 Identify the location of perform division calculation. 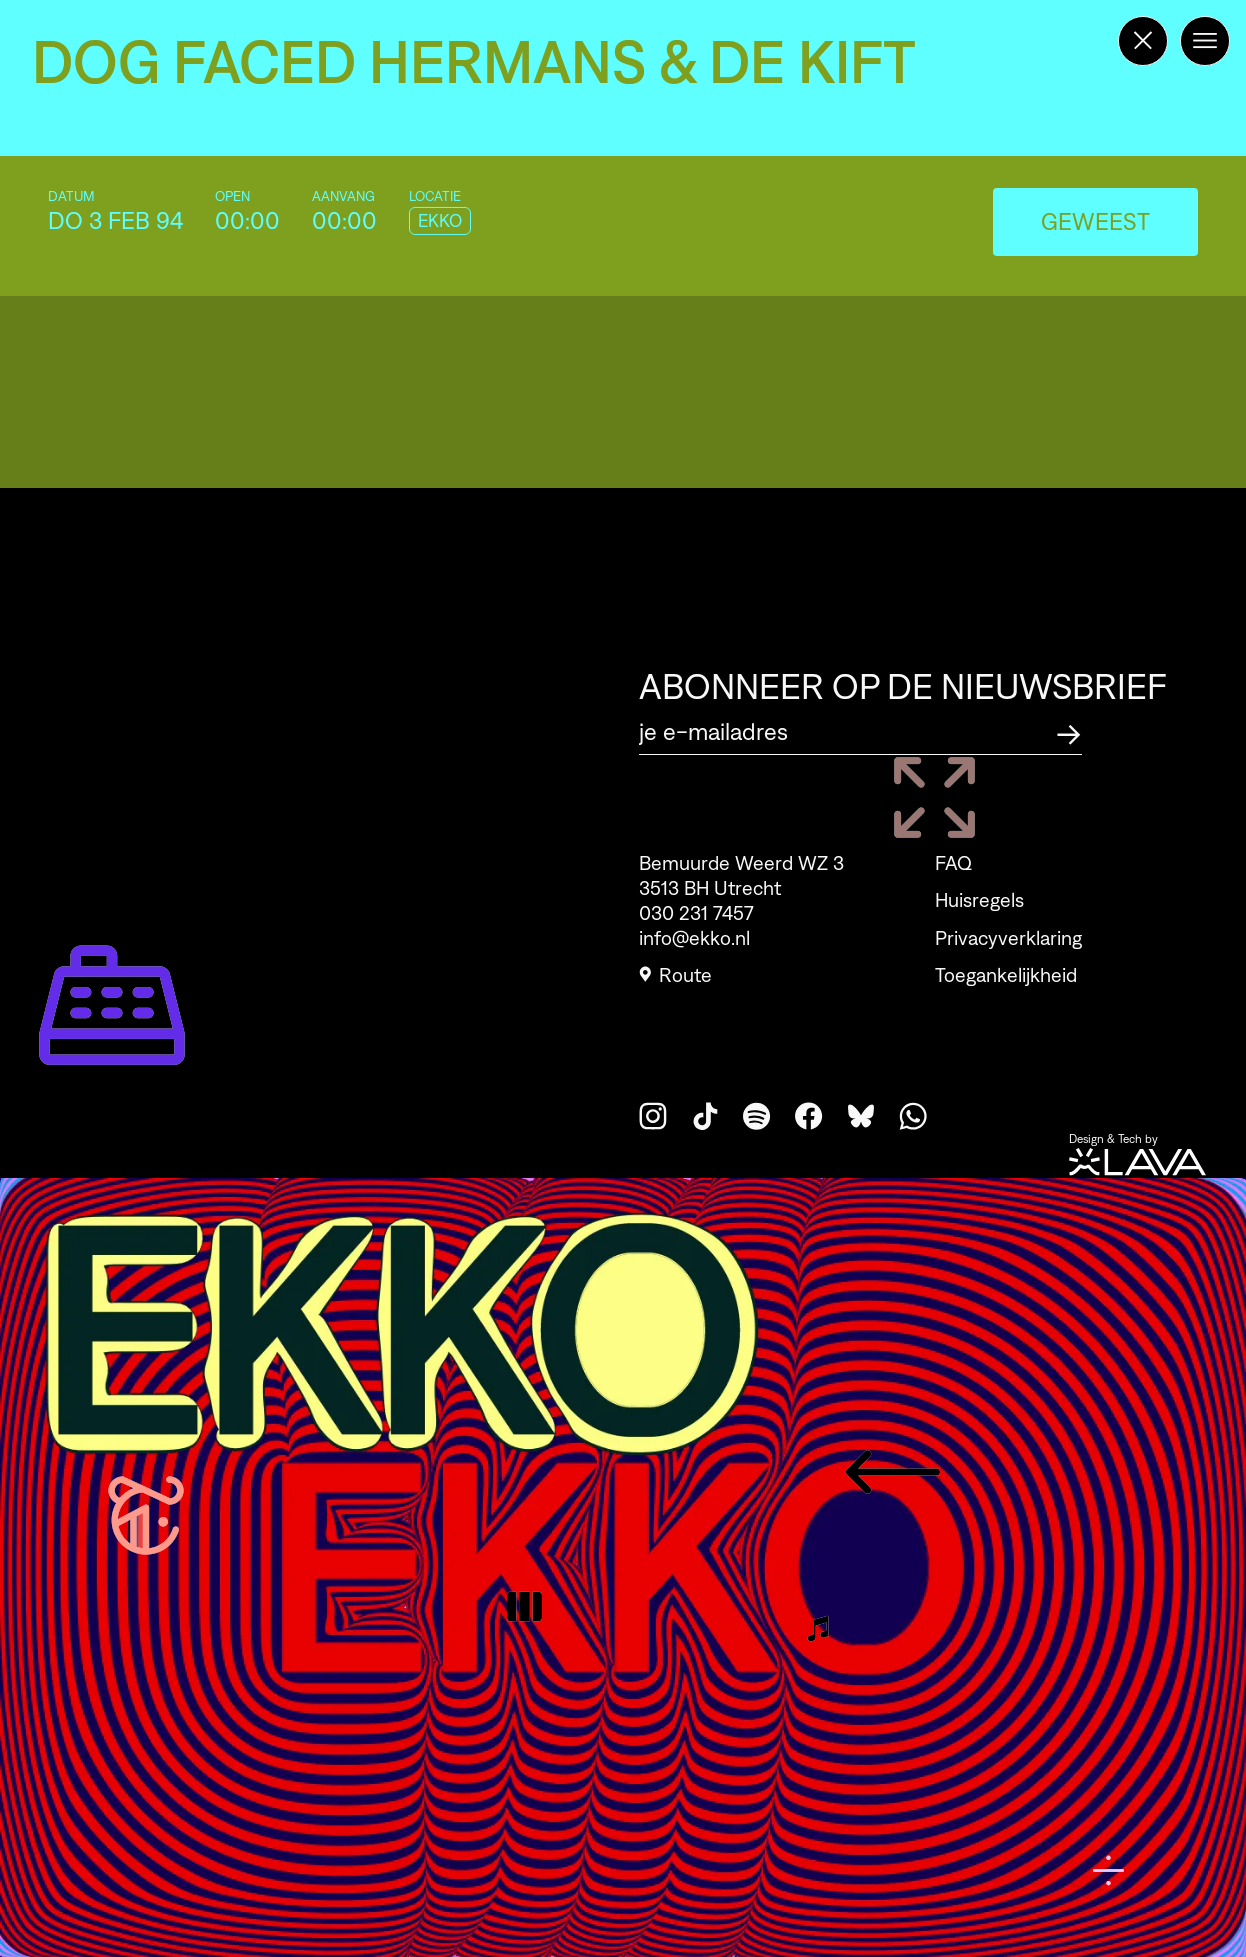
(1108, 1870).